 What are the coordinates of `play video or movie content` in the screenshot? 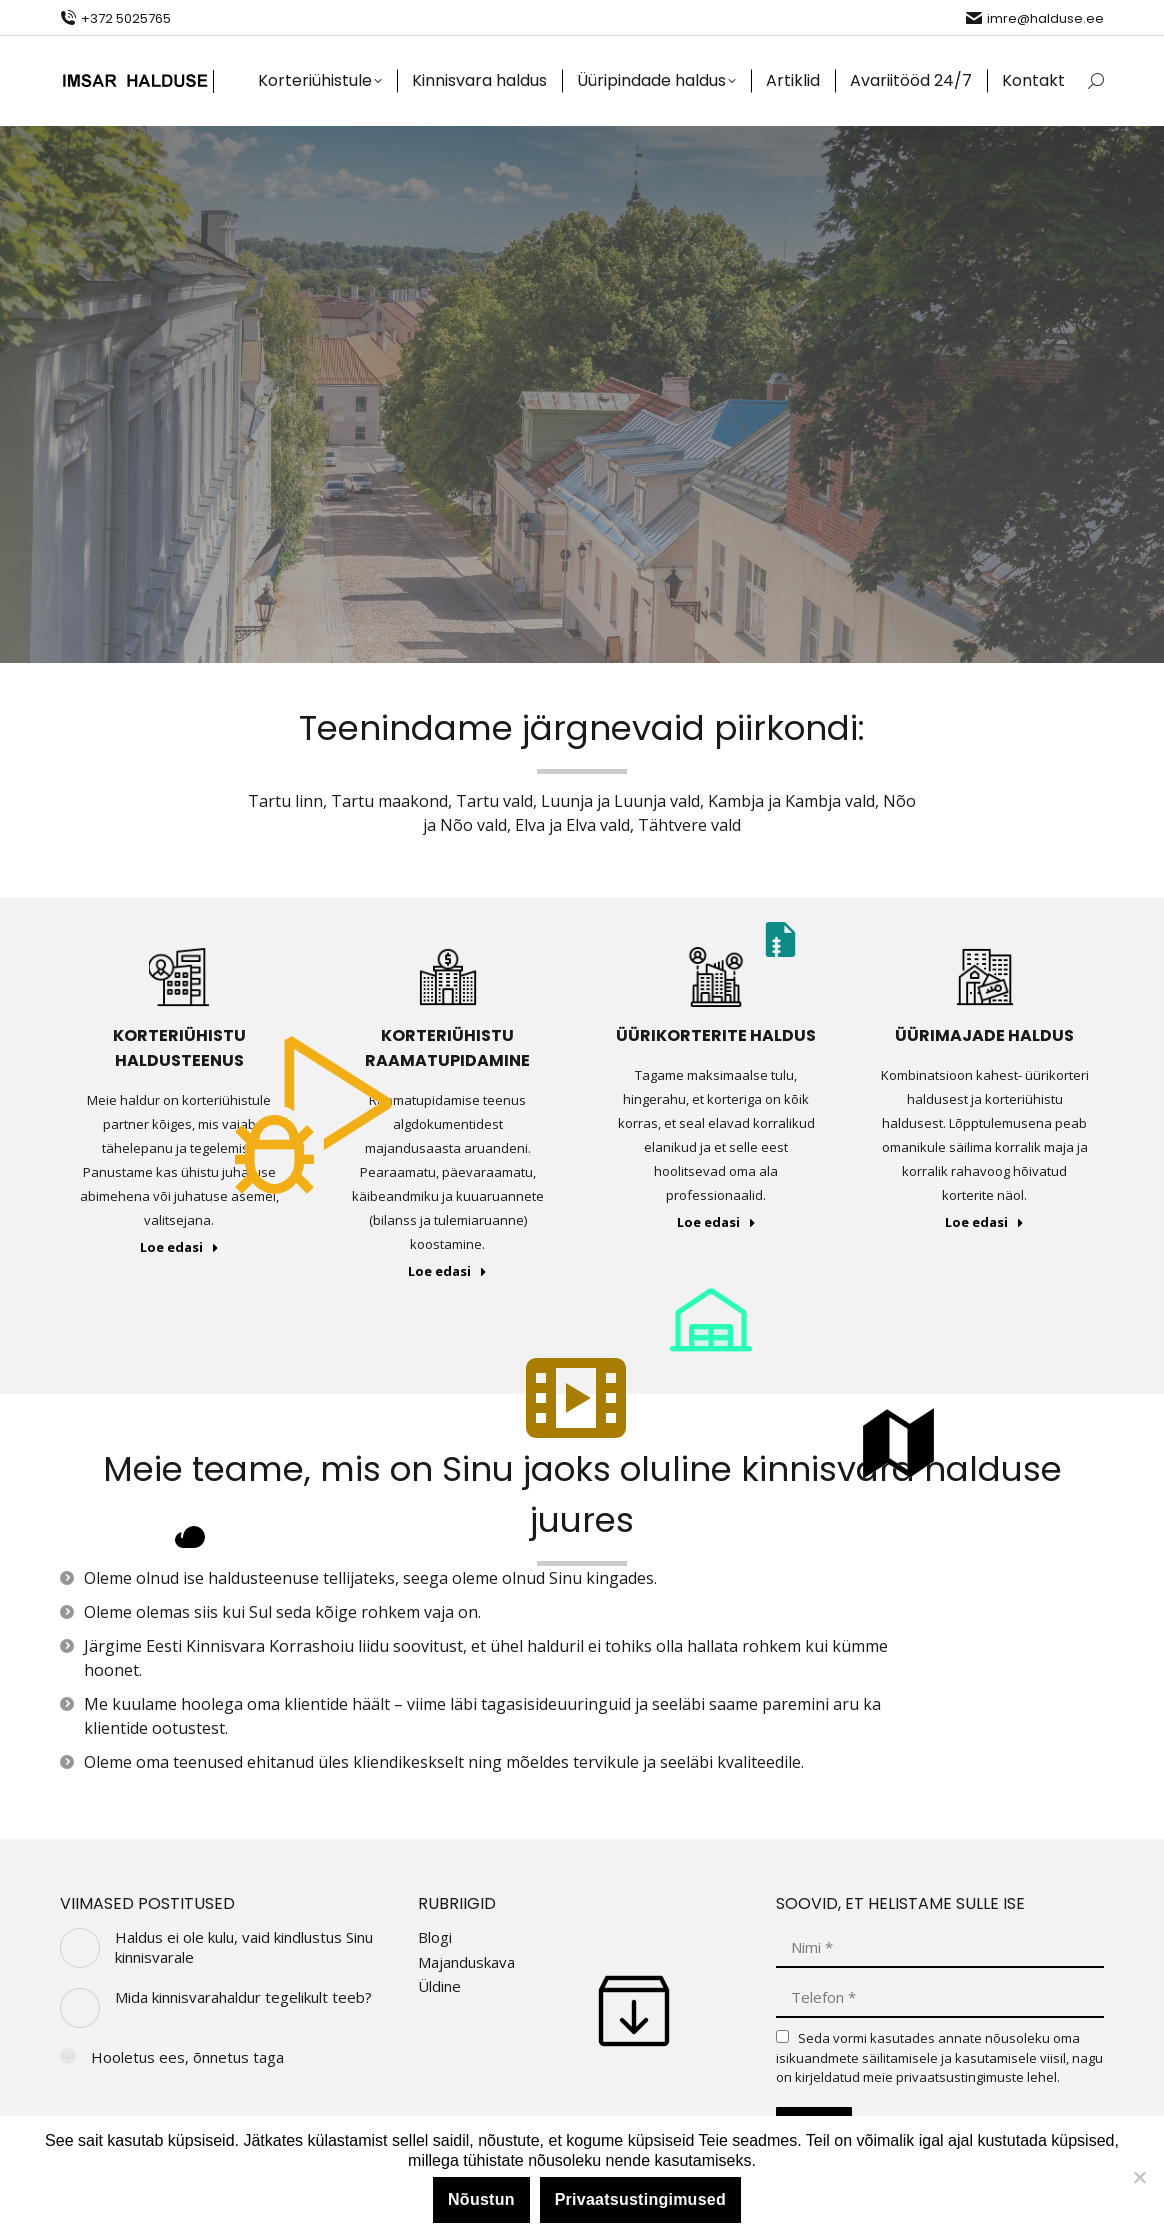 It's located at (576, 1398).